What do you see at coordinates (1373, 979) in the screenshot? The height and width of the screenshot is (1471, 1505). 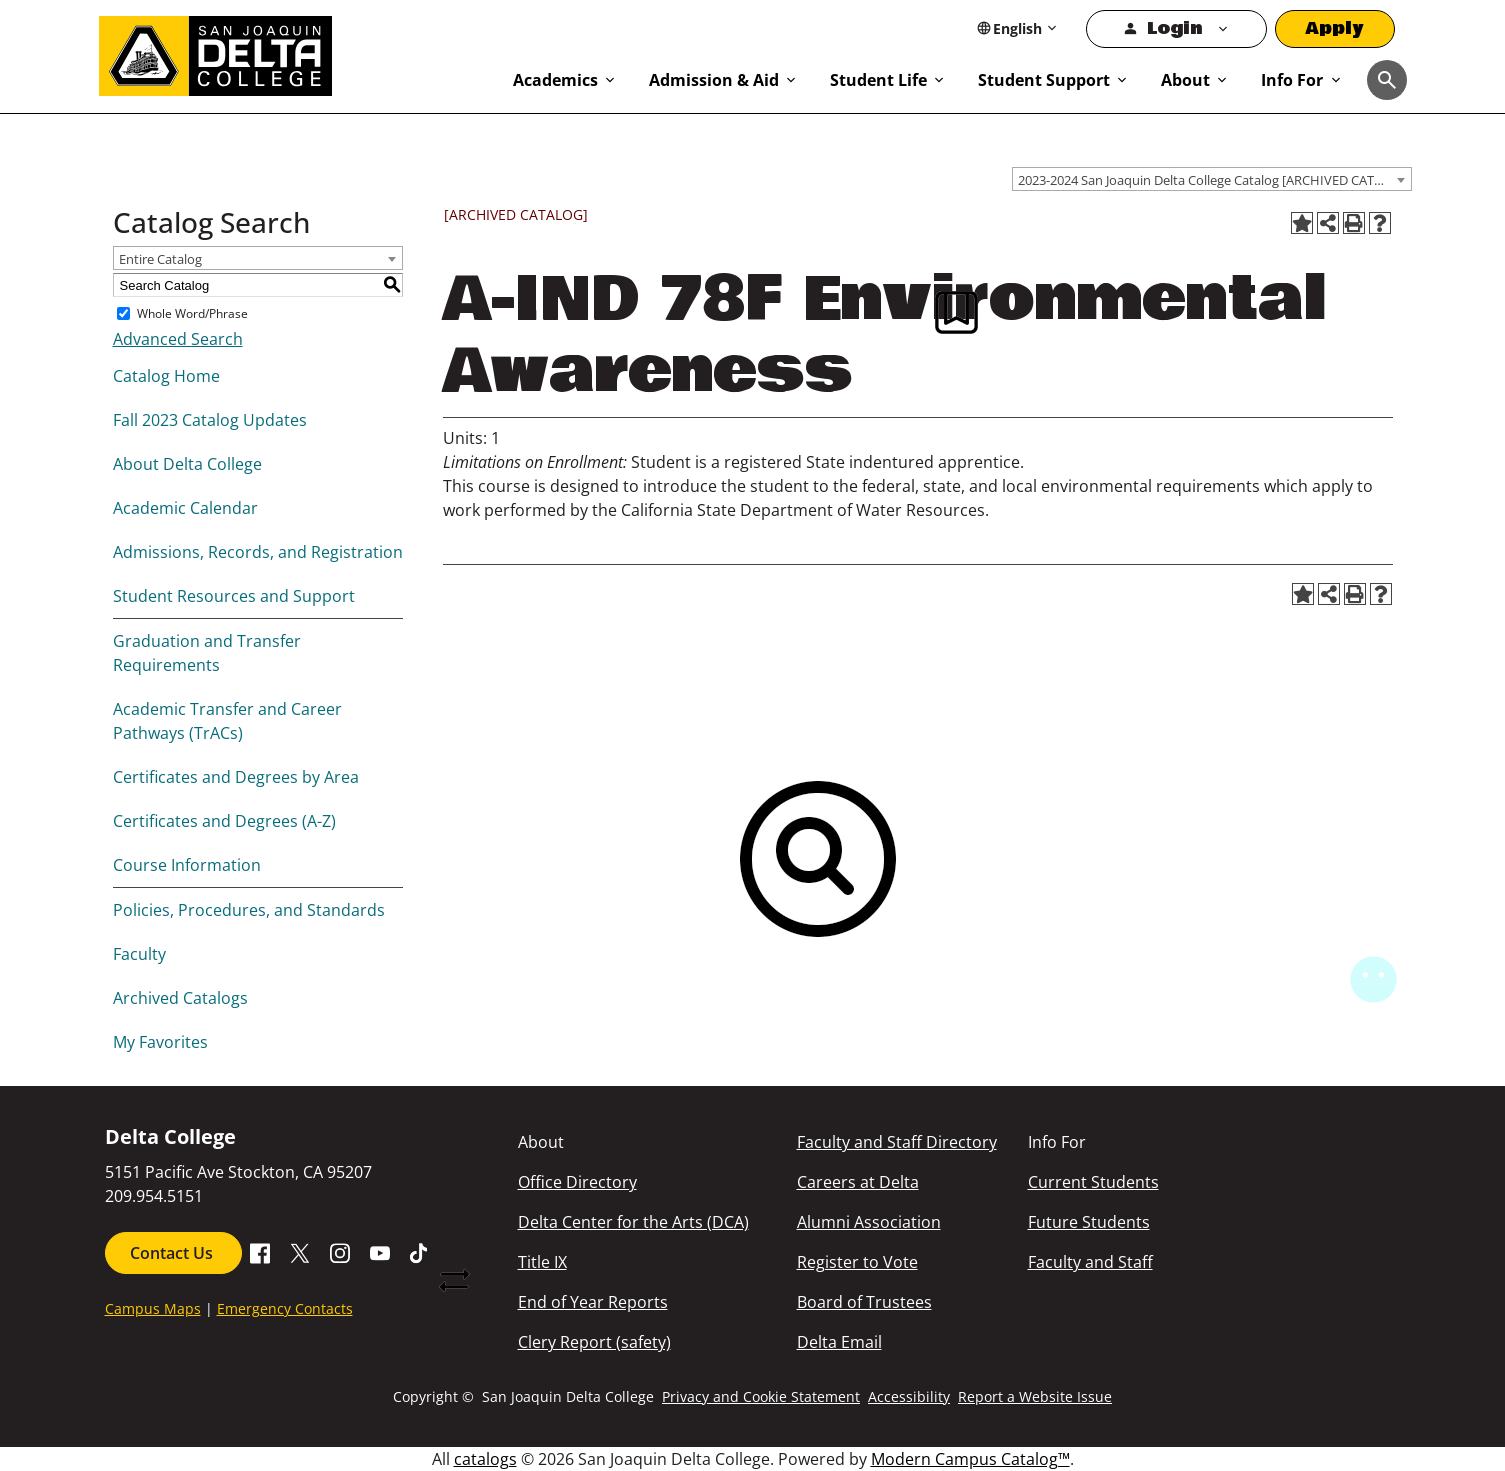 I see `a neutral or blank emoji reaction` at bounding box center [1373, 979].